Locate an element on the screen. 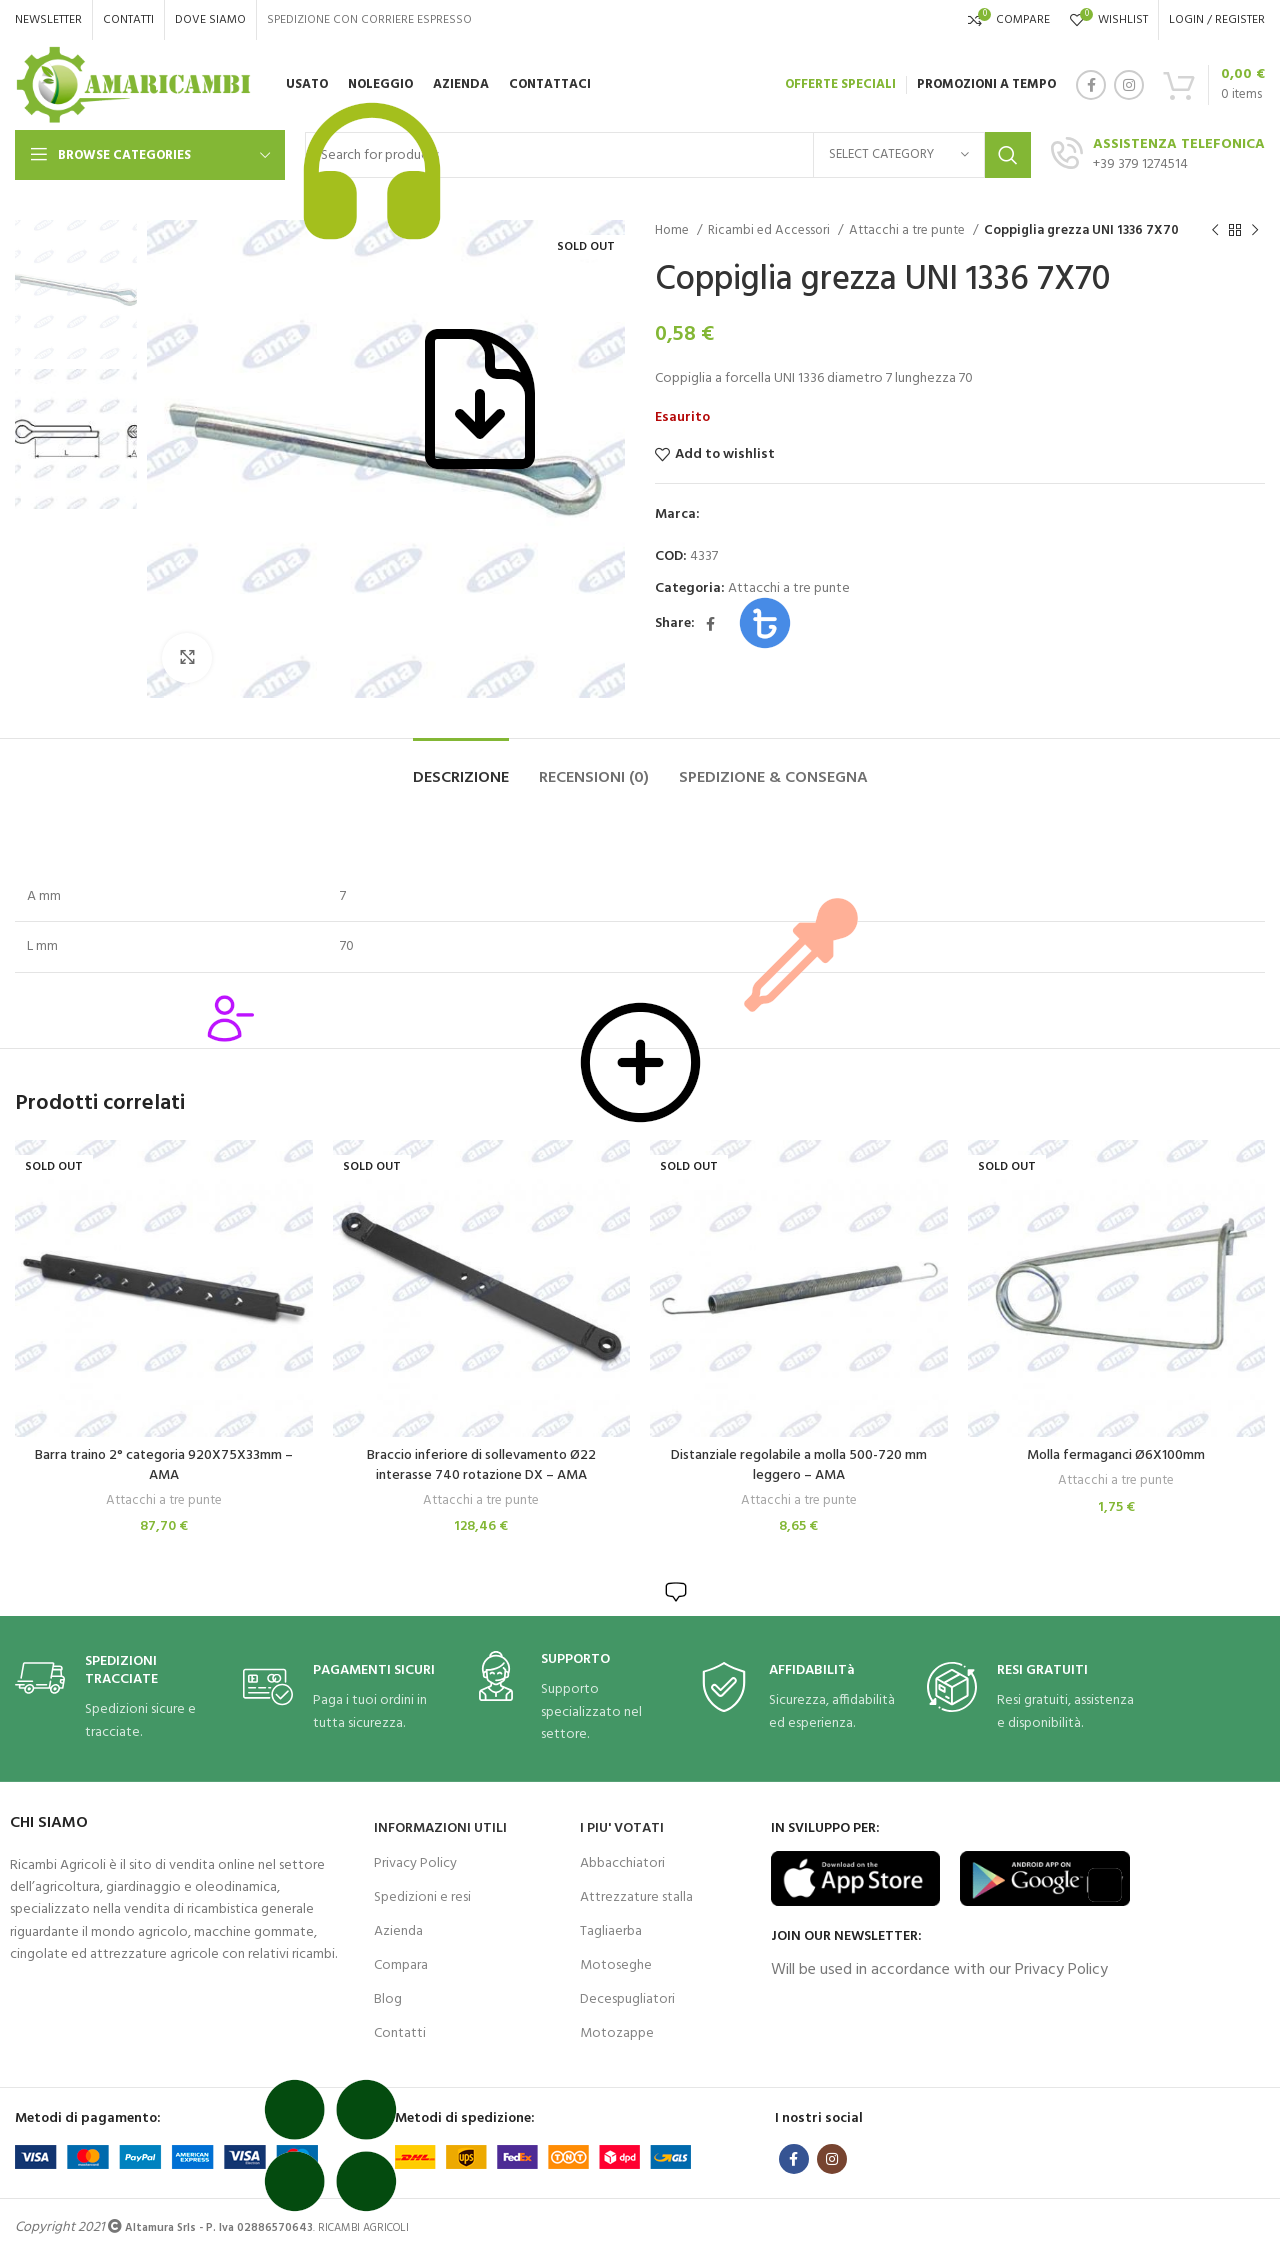 The height and width of the screenshot is (2257, 1280). access audio or music playback is located at coordinates (372, 171).